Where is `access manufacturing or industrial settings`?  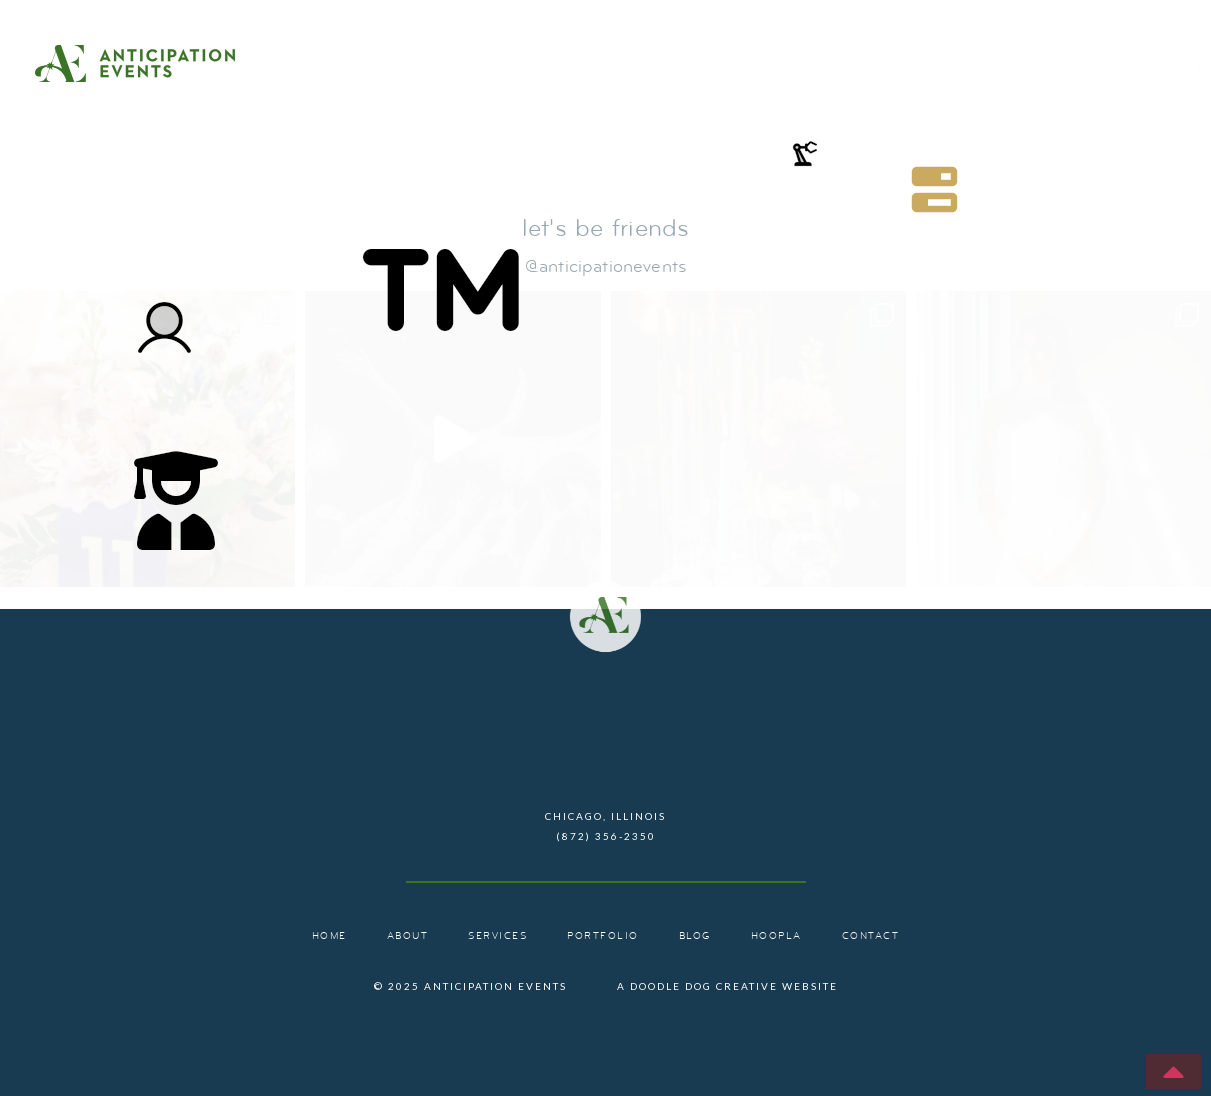 access manufacturing or industrial settings is located at coordinates (805, 154).